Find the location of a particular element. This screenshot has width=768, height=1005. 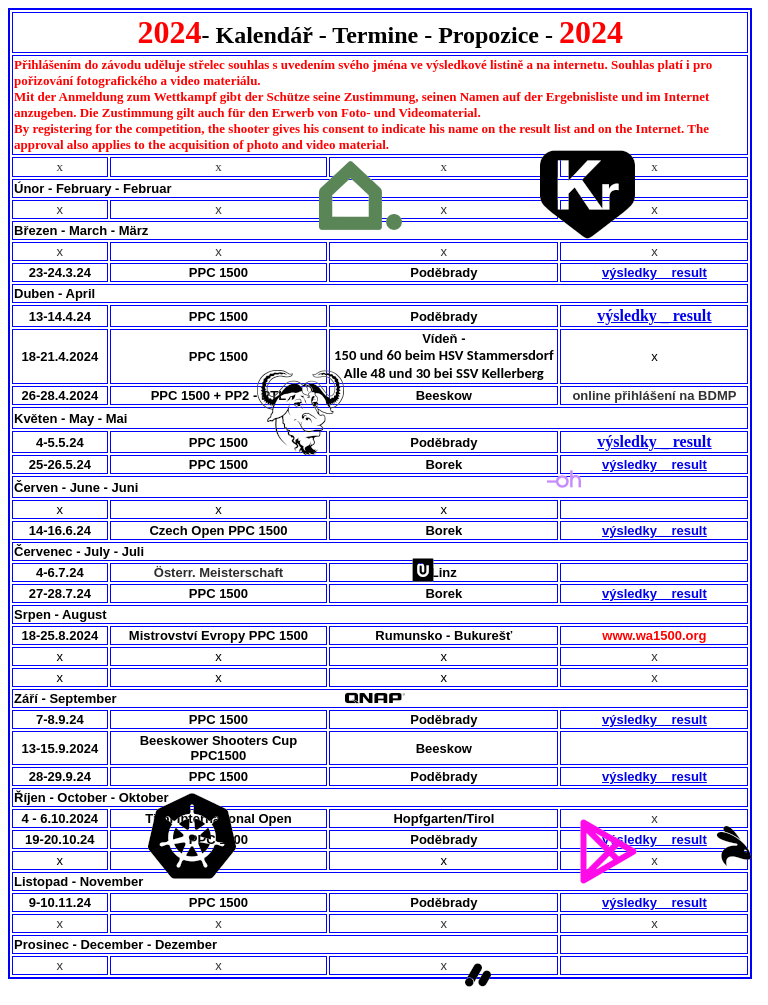

keploy brand logo is located at coordinates (734, 846).